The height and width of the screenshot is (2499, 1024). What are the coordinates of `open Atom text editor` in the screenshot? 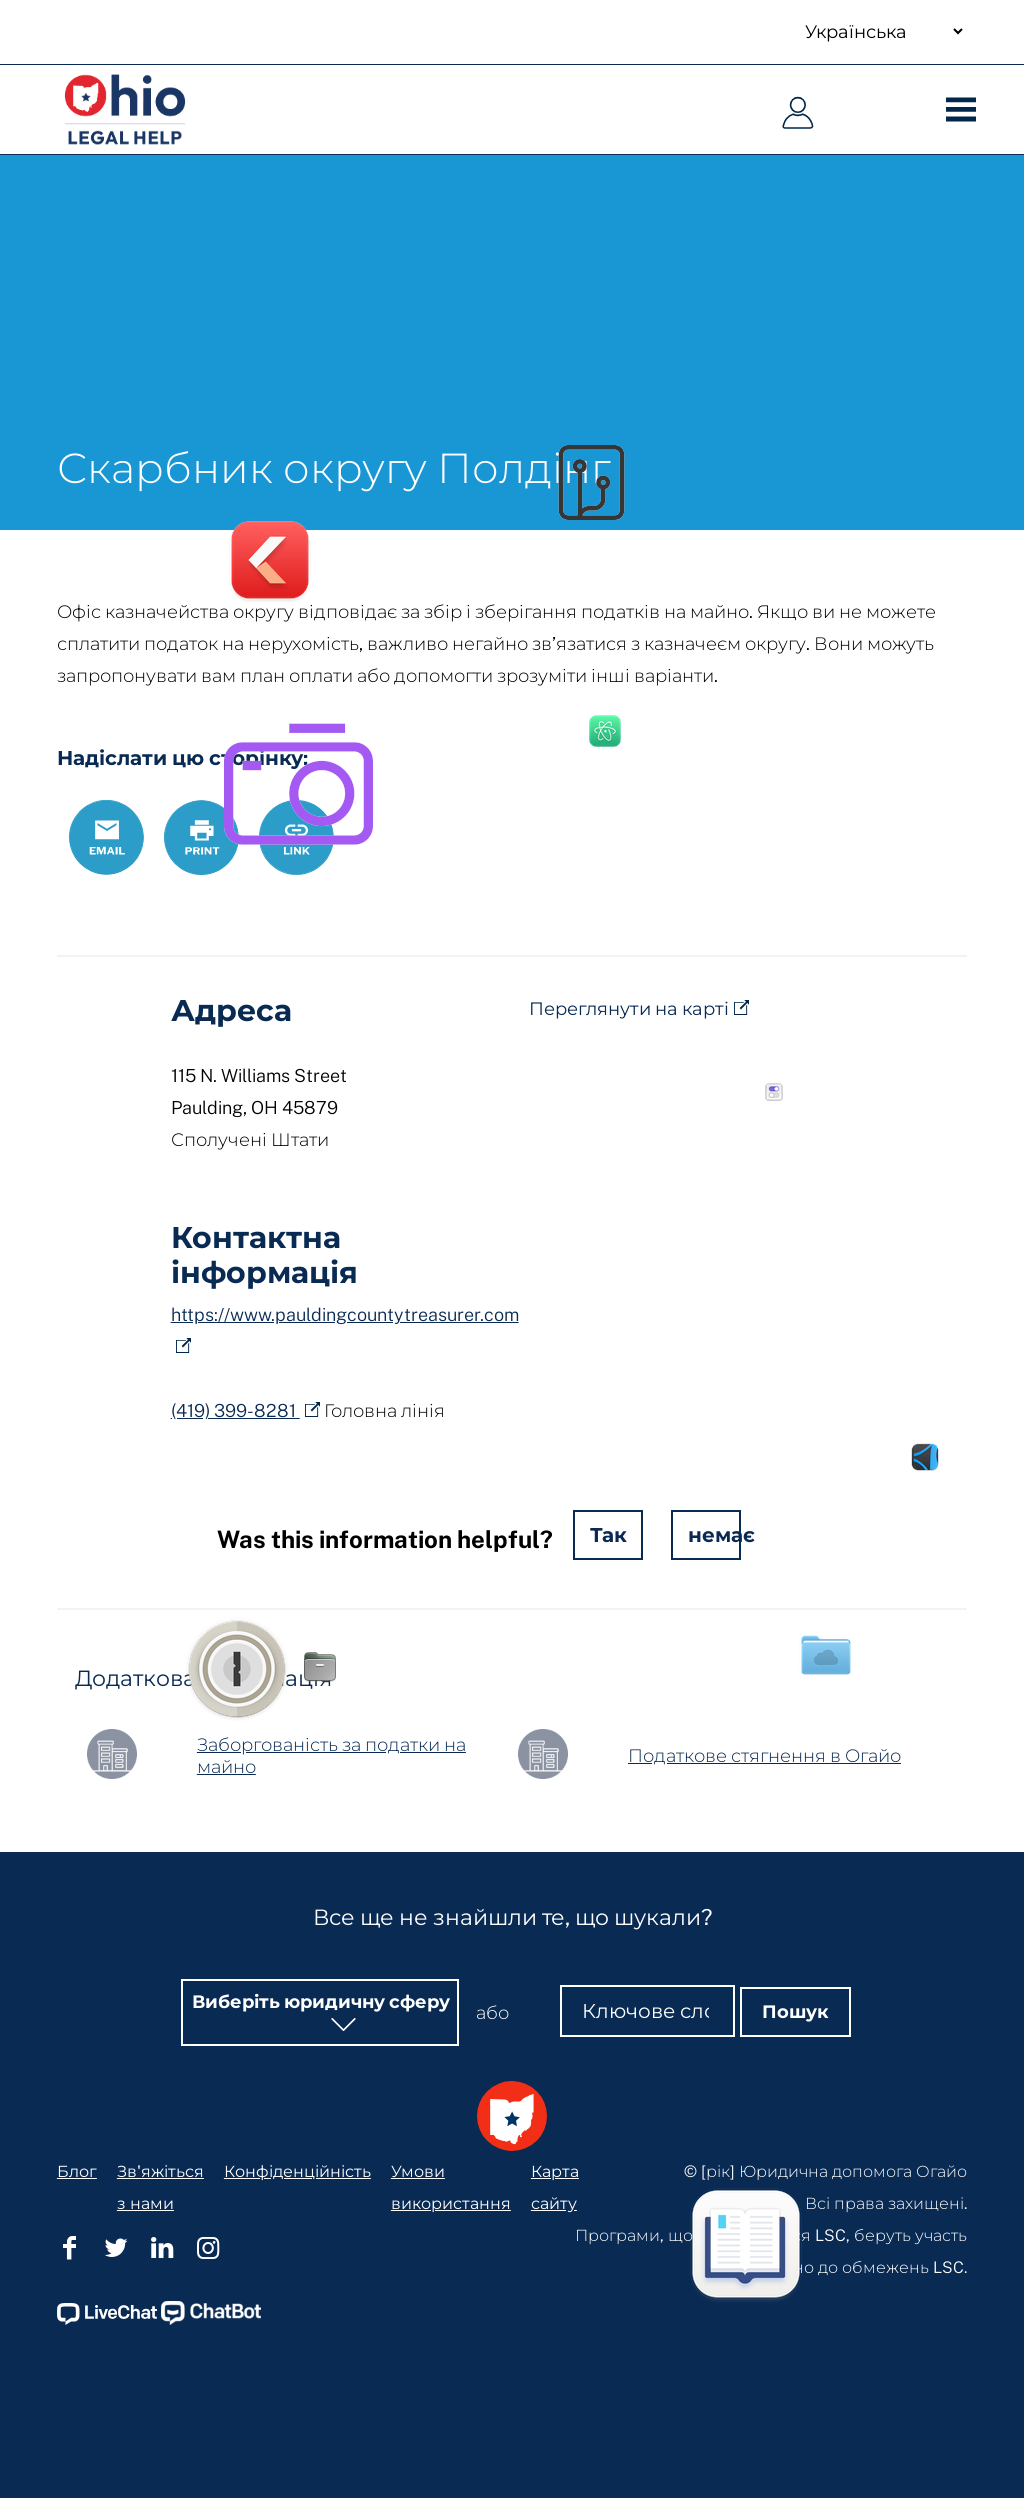 It's located at (605, 731).